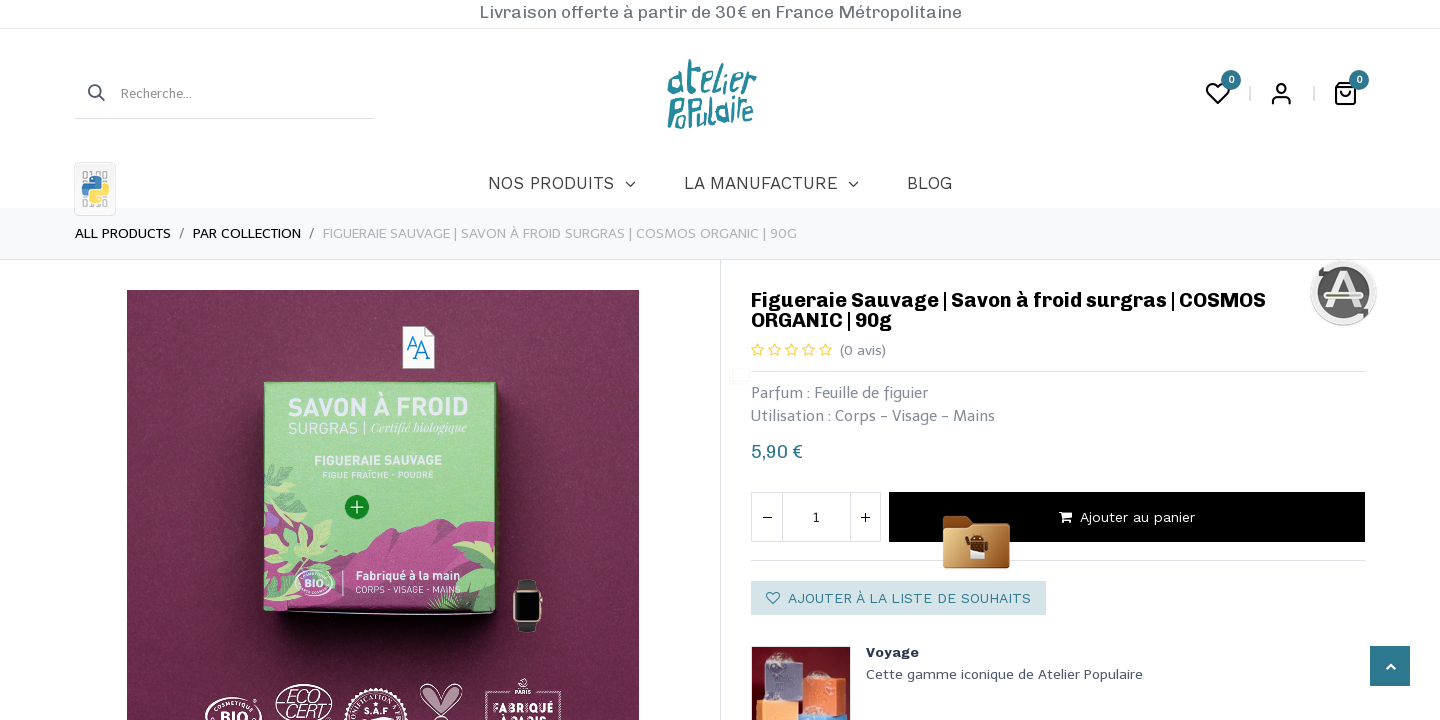  Describe the element at coordinates (95, 189) in the screenshot. I see `python bytecode file (.pyc)` at that location.